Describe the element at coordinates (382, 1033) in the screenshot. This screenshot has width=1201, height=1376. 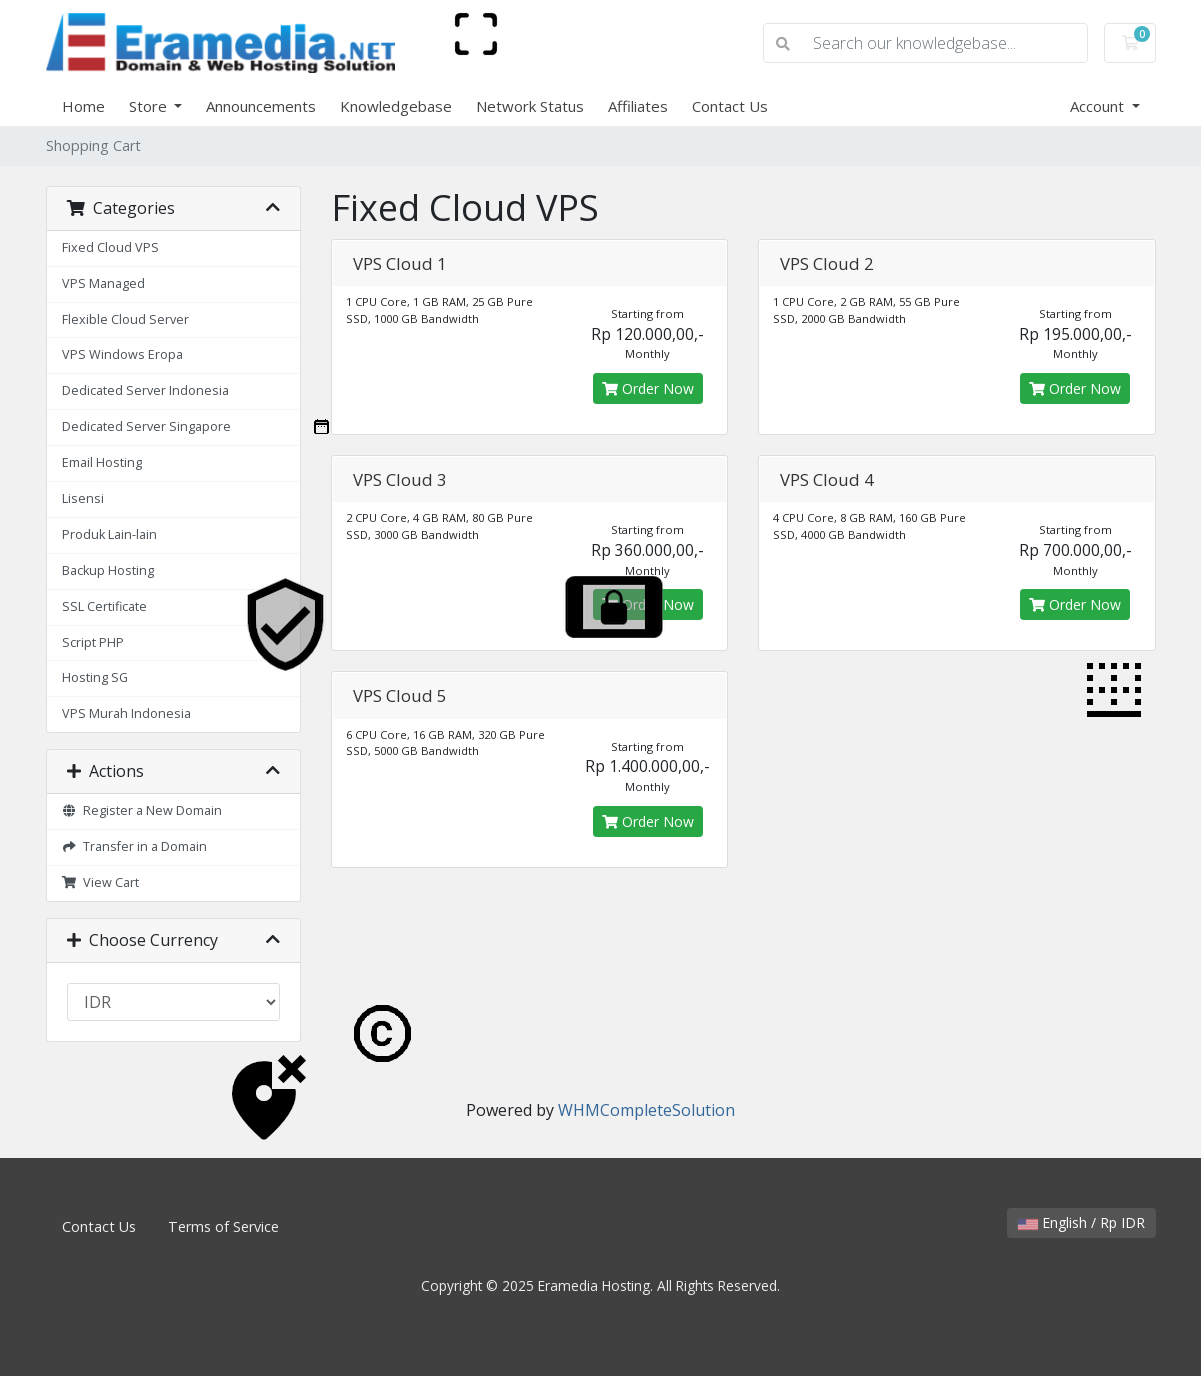
I see `view copyright information` at that location.